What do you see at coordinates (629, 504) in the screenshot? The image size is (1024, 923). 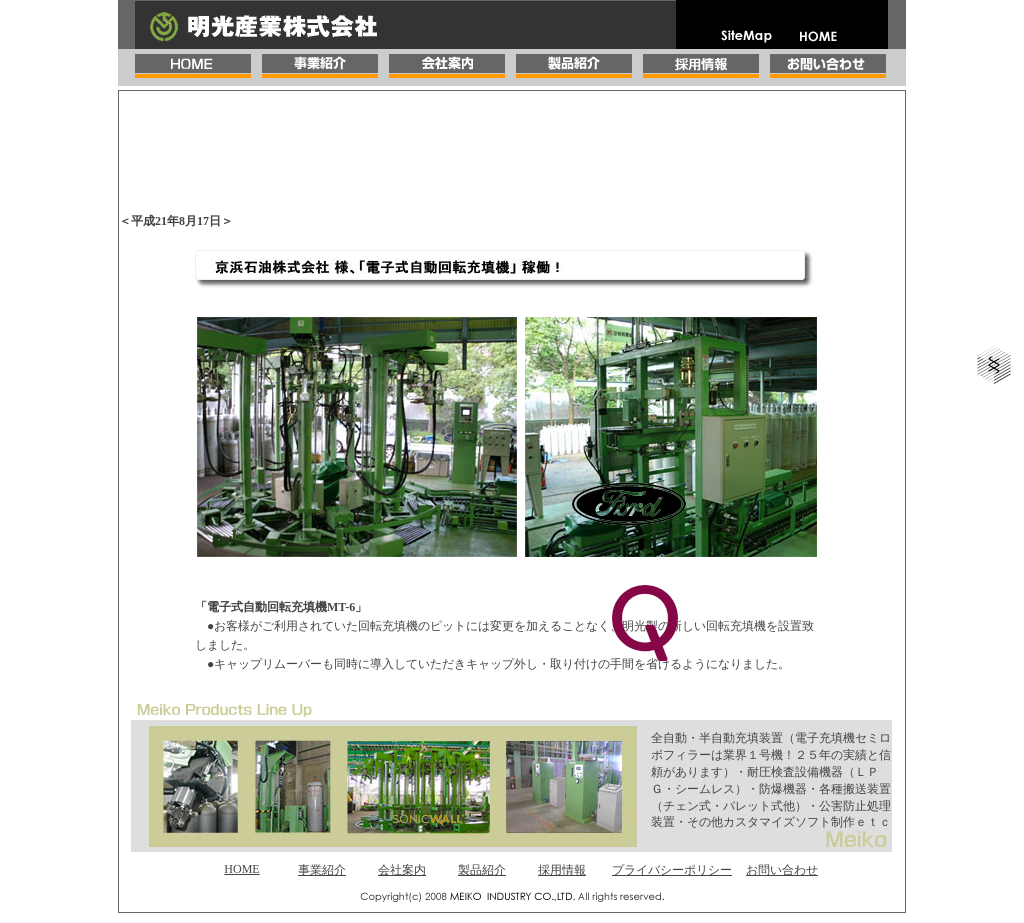 I see `Ford brand or dealership app` at bounding box center [629, 504].